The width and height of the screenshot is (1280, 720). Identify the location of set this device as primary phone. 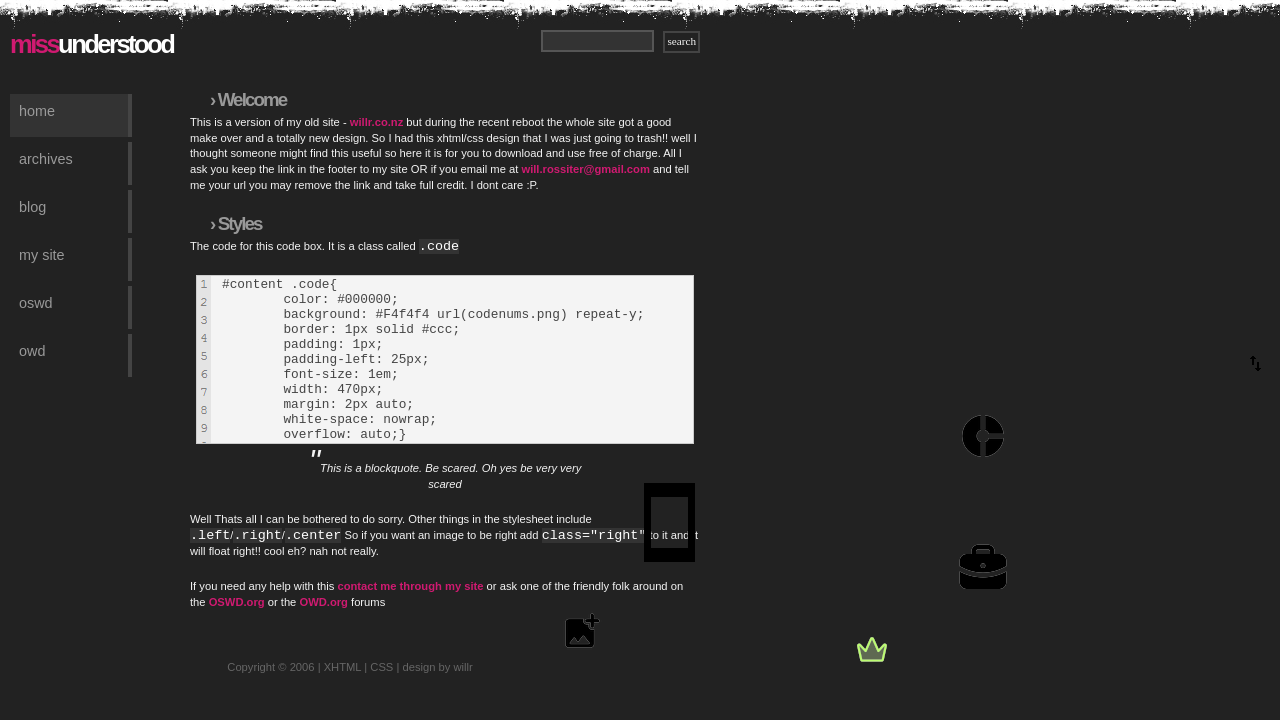
(669, 522).